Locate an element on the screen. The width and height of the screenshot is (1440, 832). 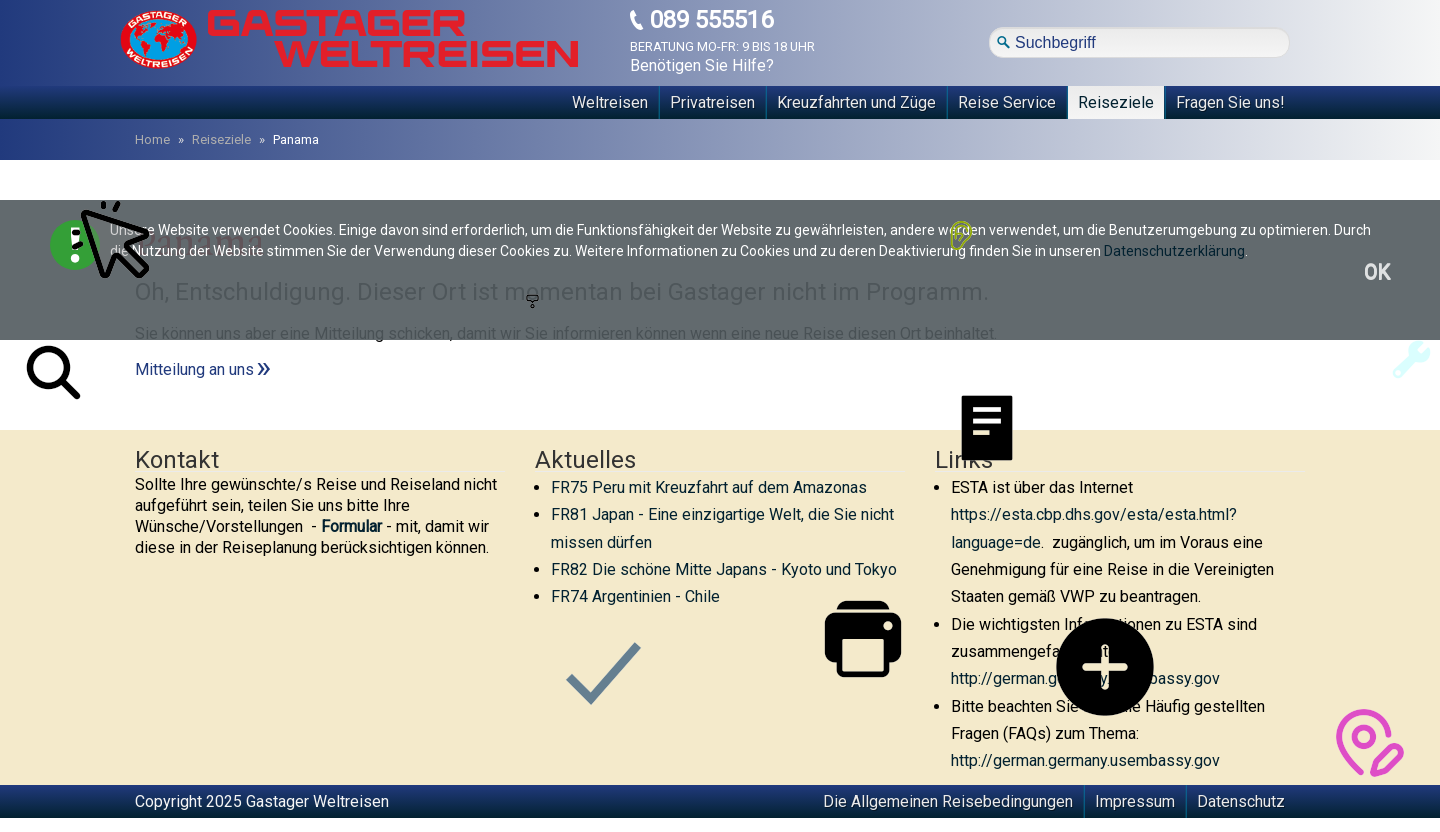
edit a saved location is located at coordinates (1370, 743).